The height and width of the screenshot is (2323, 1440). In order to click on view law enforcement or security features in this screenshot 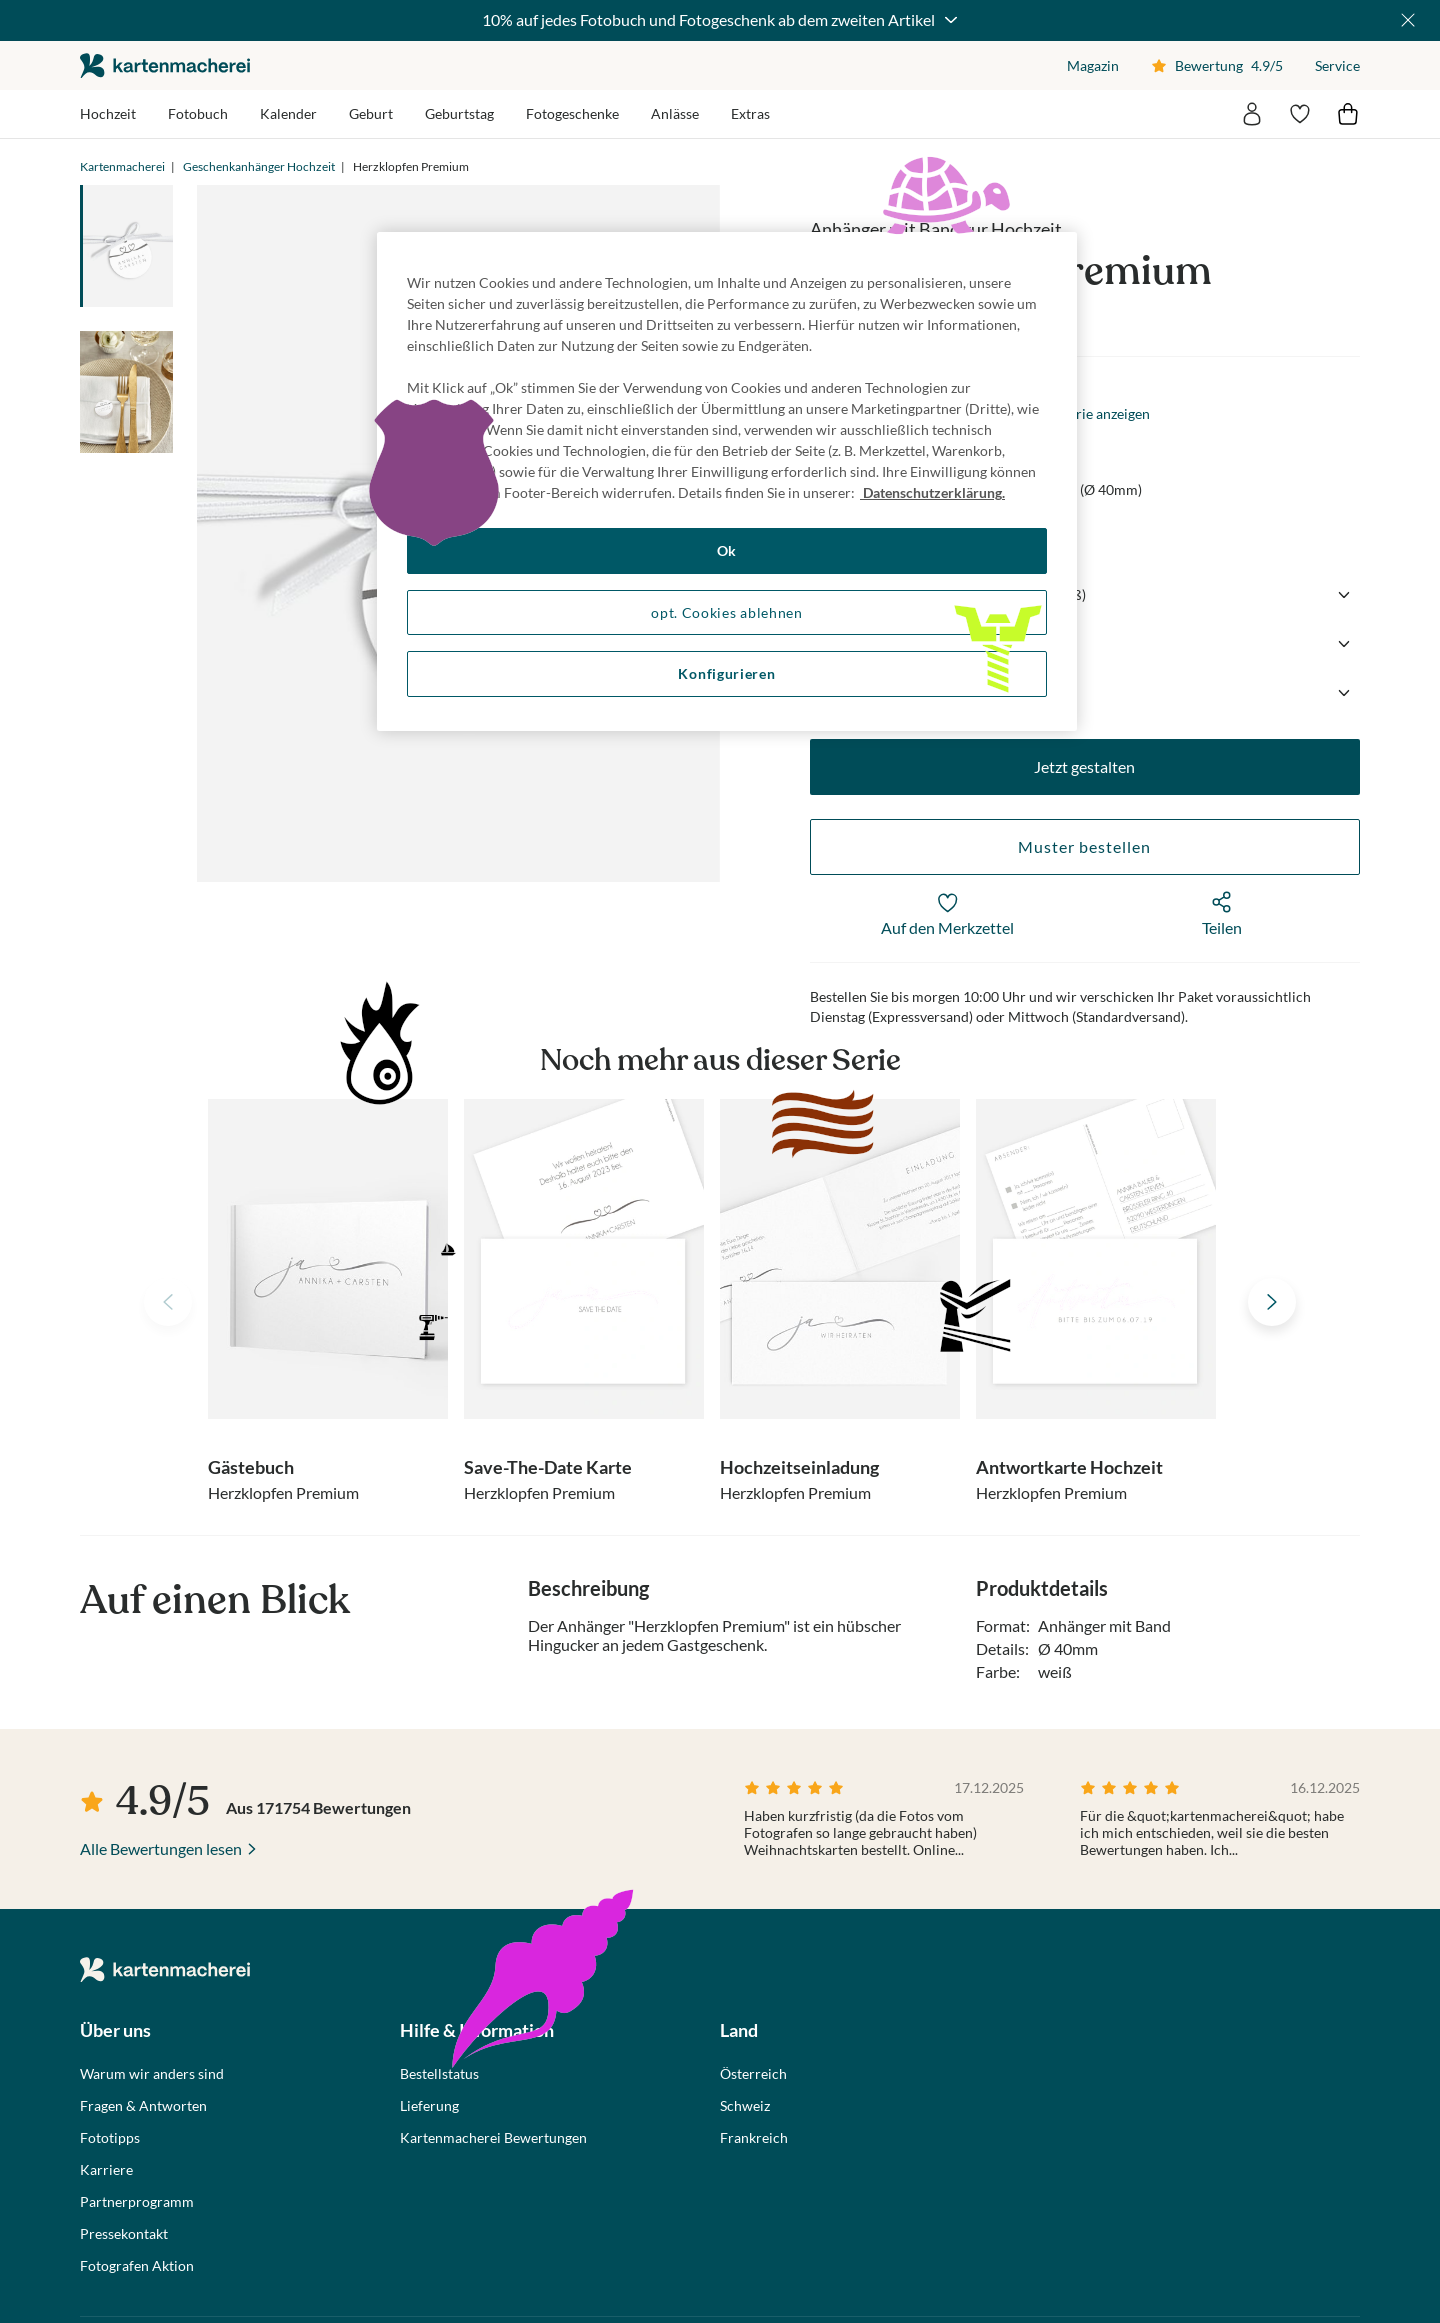, I will do `click(434, 473)`.